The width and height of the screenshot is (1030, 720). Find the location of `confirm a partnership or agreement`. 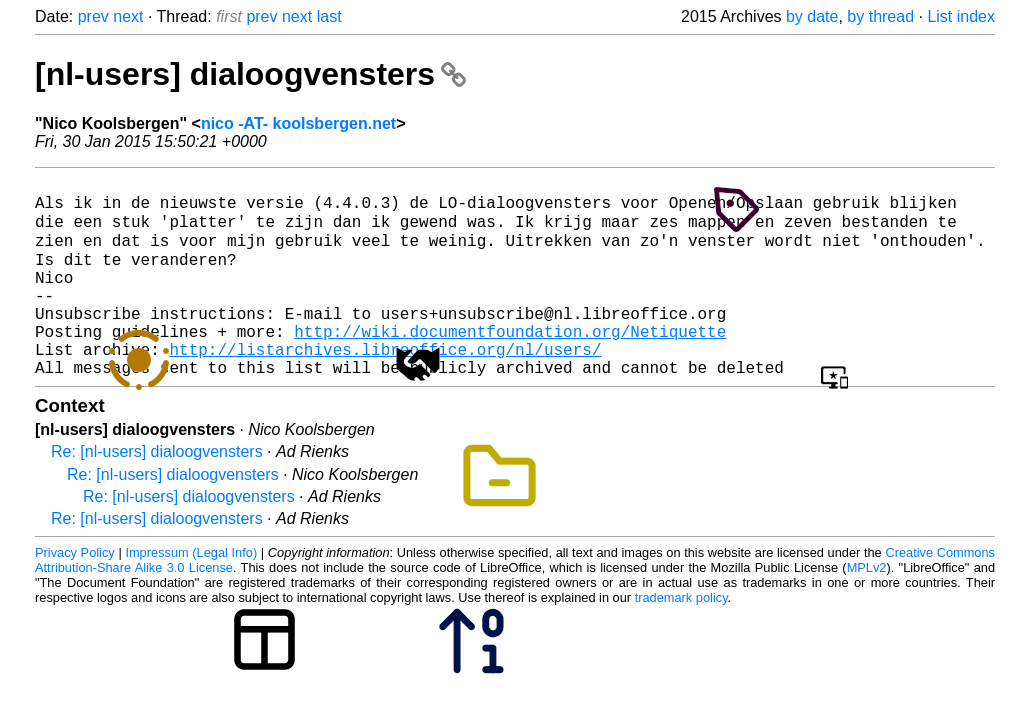

confirm a partnership or agreement is located at coordinates (418, 364).